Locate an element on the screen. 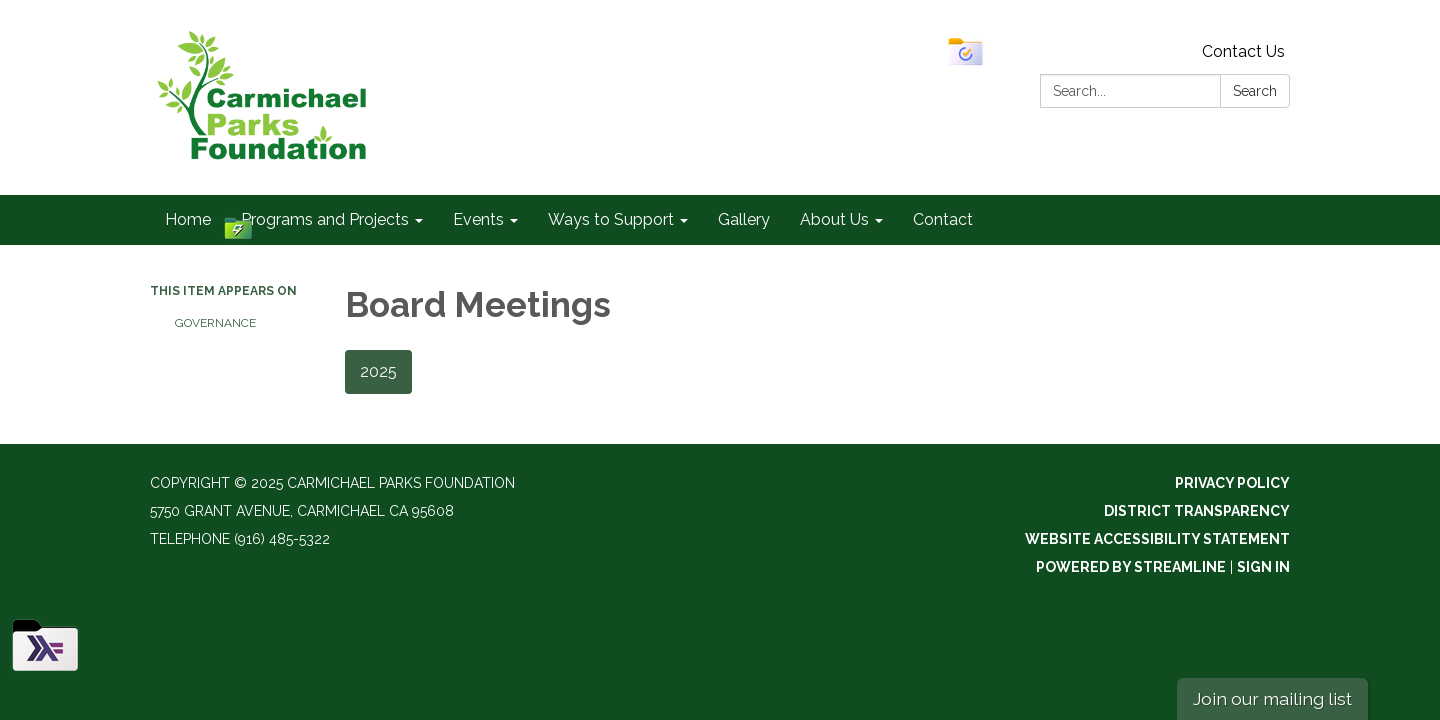  open ticktick tasks folder is located at coordinates (965, 52).